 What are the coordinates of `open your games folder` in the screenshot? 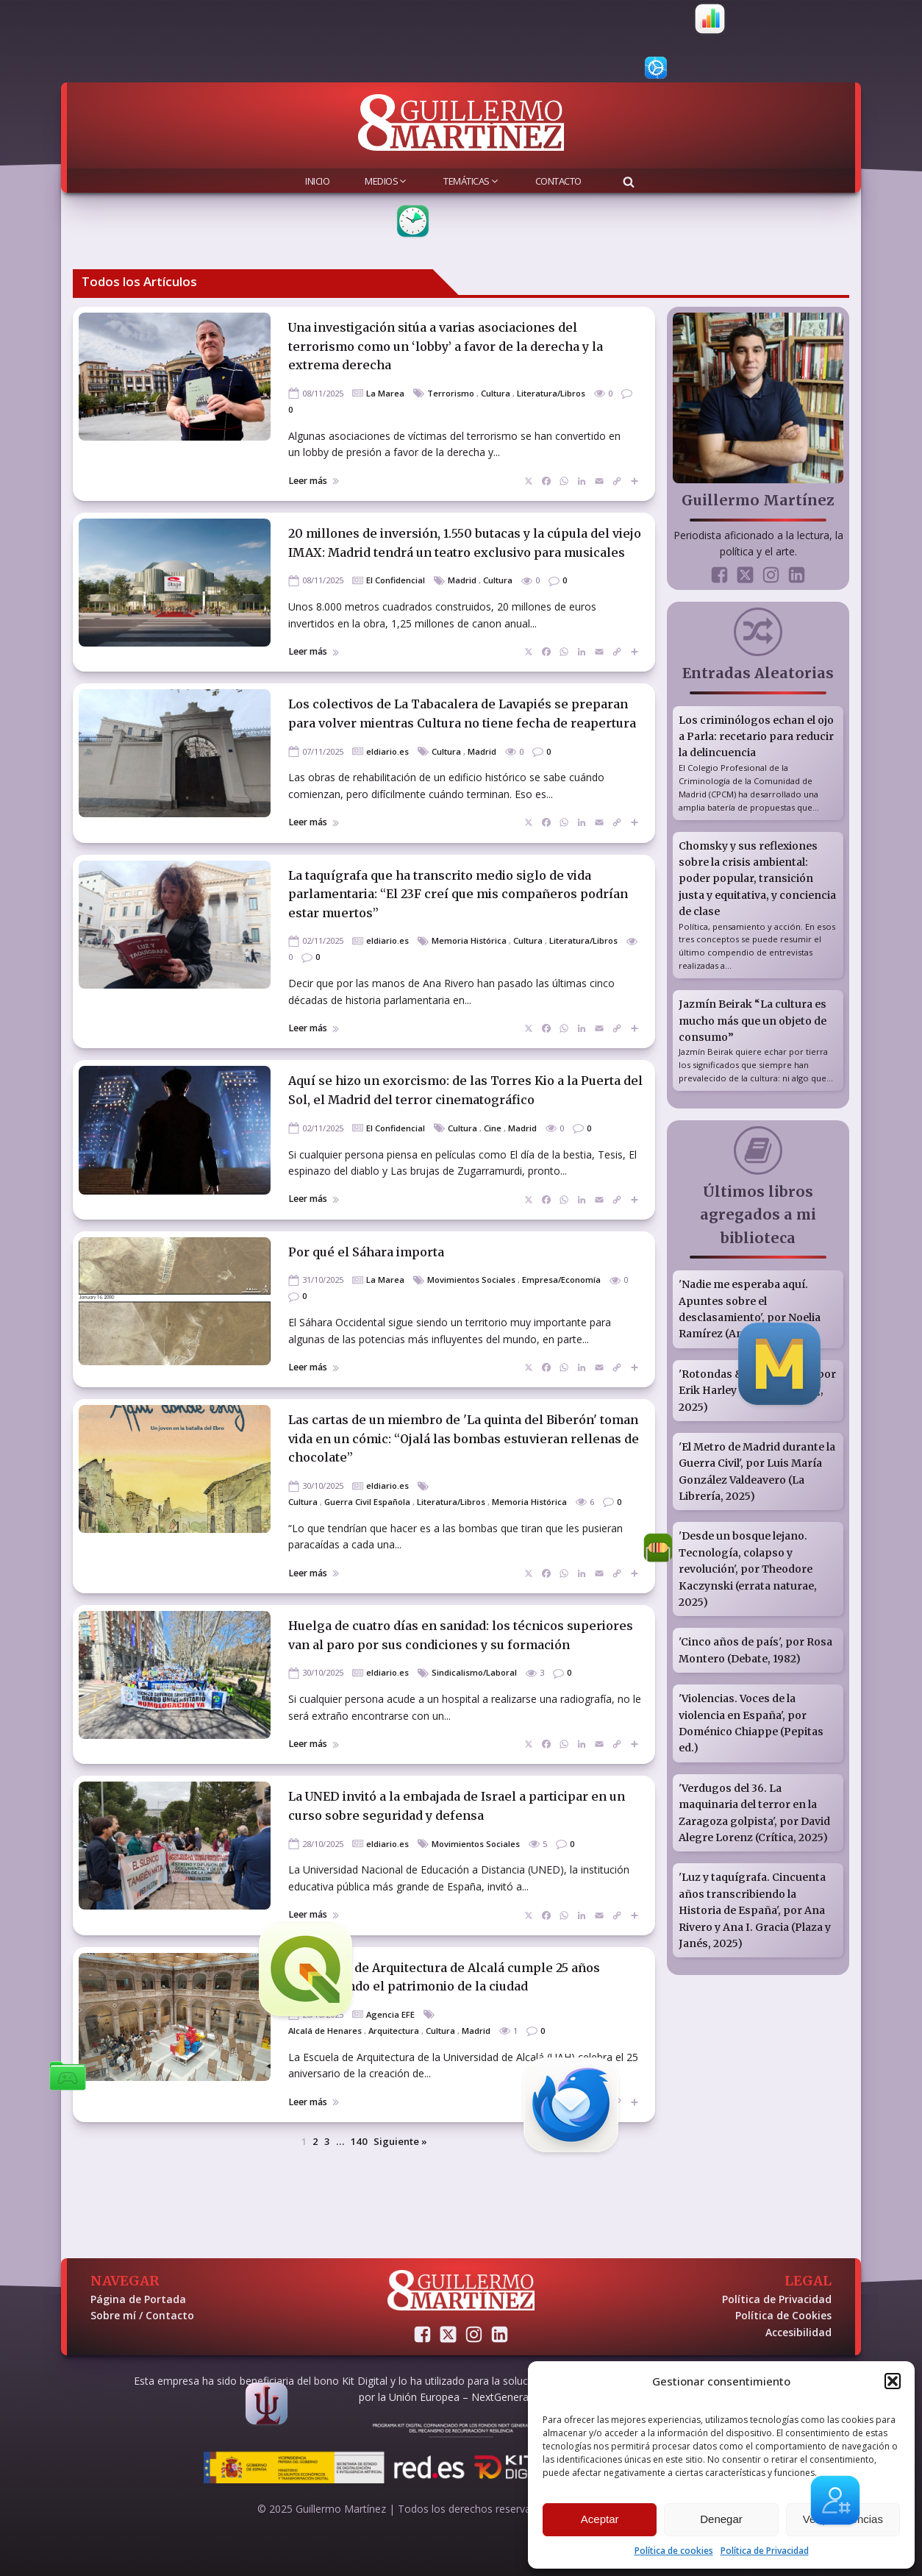 It's located at (68, 2076).